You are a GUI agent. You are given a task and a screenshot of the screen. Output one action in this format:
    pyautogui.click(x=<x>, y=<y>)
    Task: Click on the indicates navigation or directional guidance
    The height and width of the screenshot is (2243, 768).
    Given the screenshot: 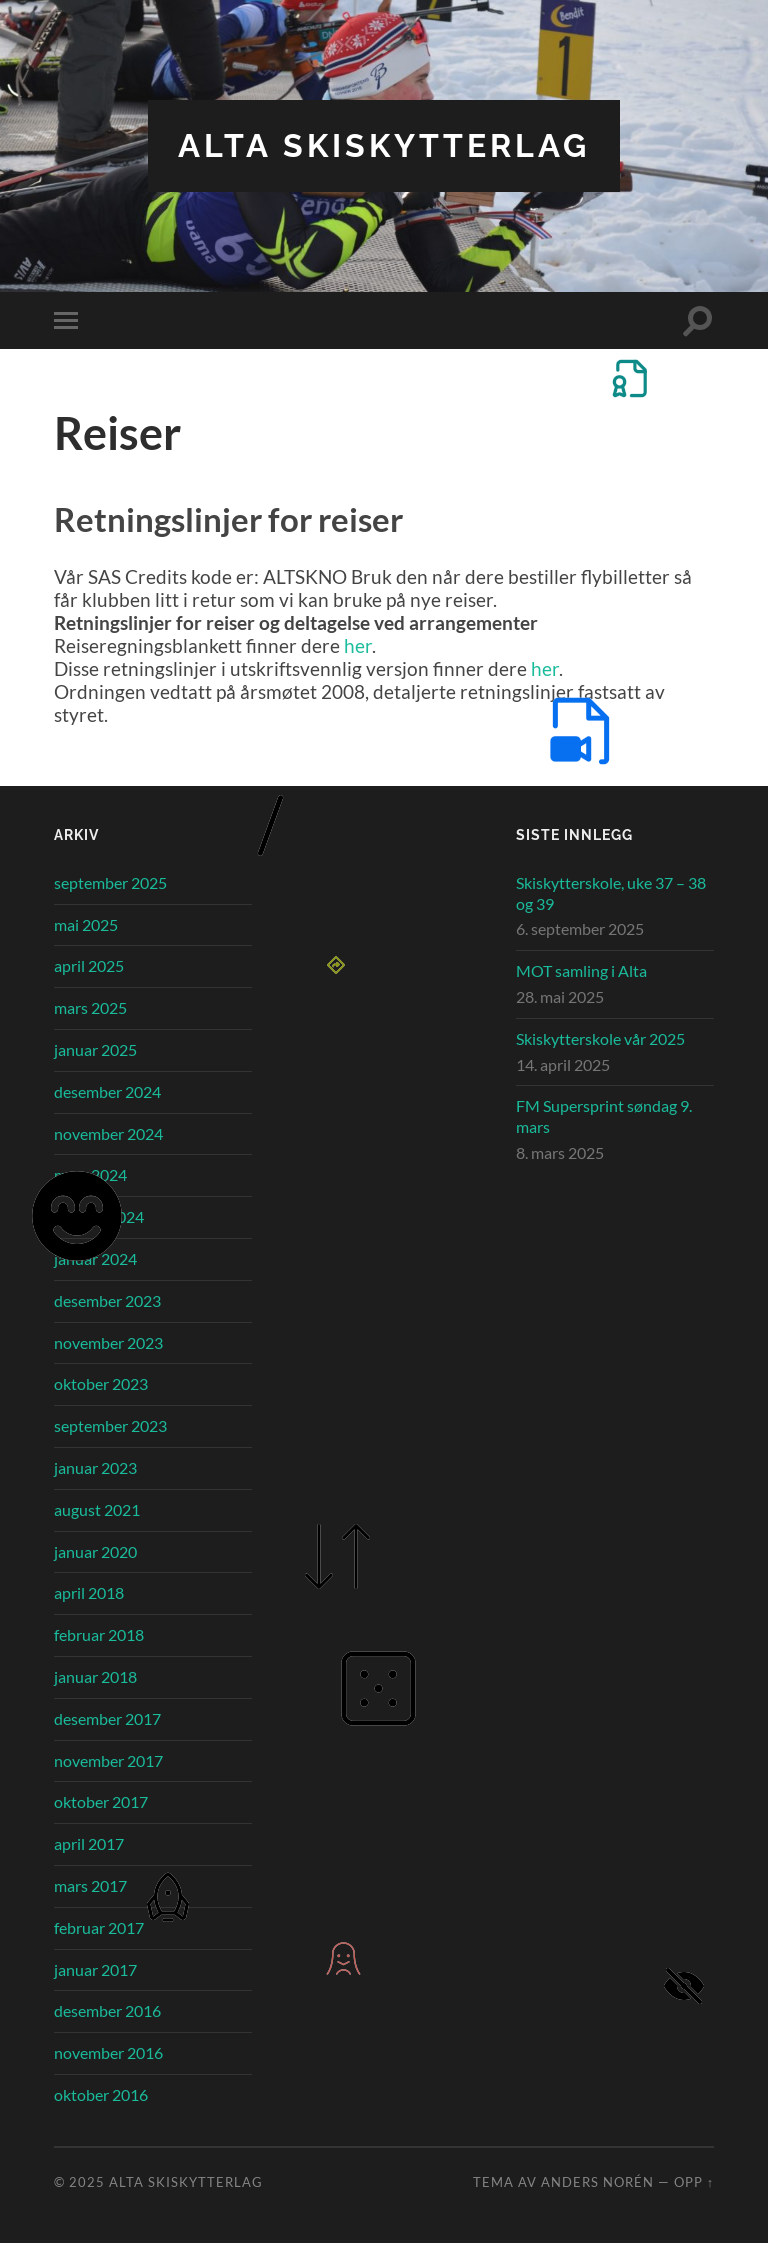 What is the action you would take?
    pyautogui.click(x=336, y=965)
    